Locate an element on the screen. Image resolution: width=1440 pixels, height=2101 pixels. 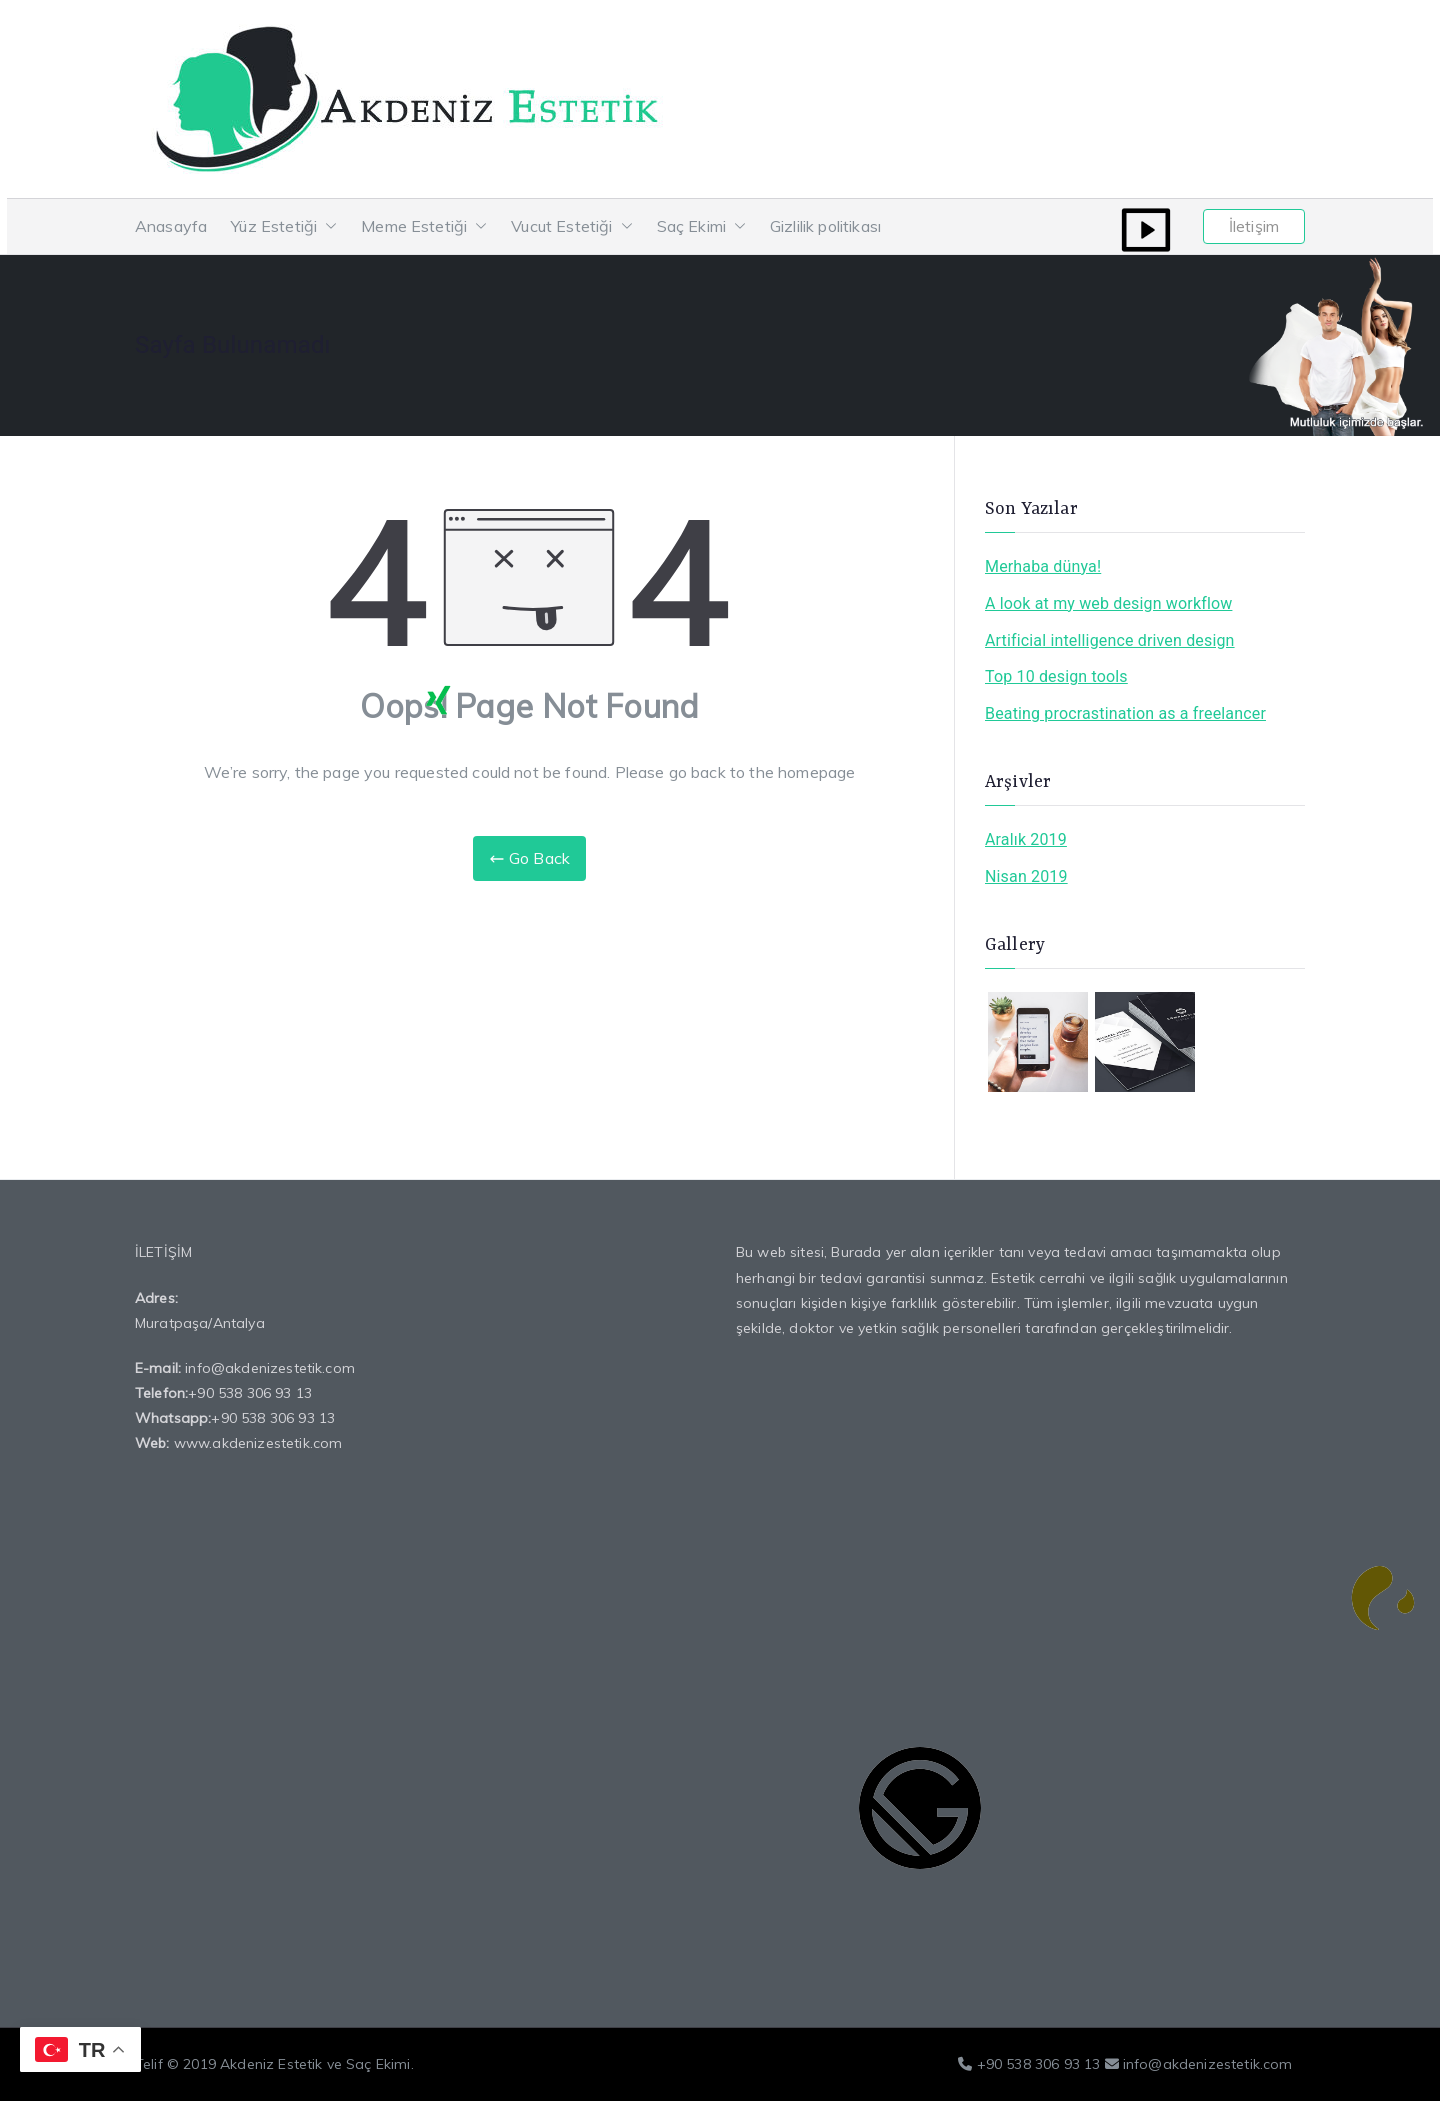
taichi programming language logo is located at coordinates (1383, 1598).